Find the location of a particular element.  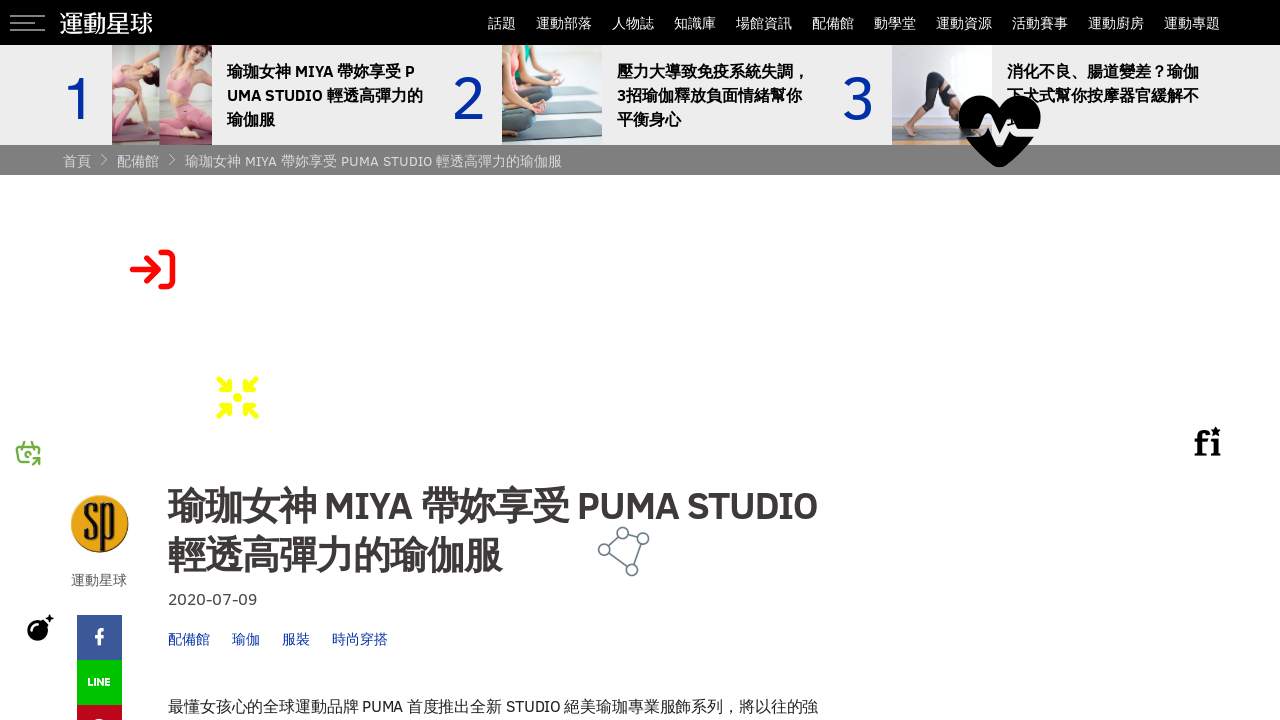

view health or fitness tracking data is located at coordinates (999, 131).